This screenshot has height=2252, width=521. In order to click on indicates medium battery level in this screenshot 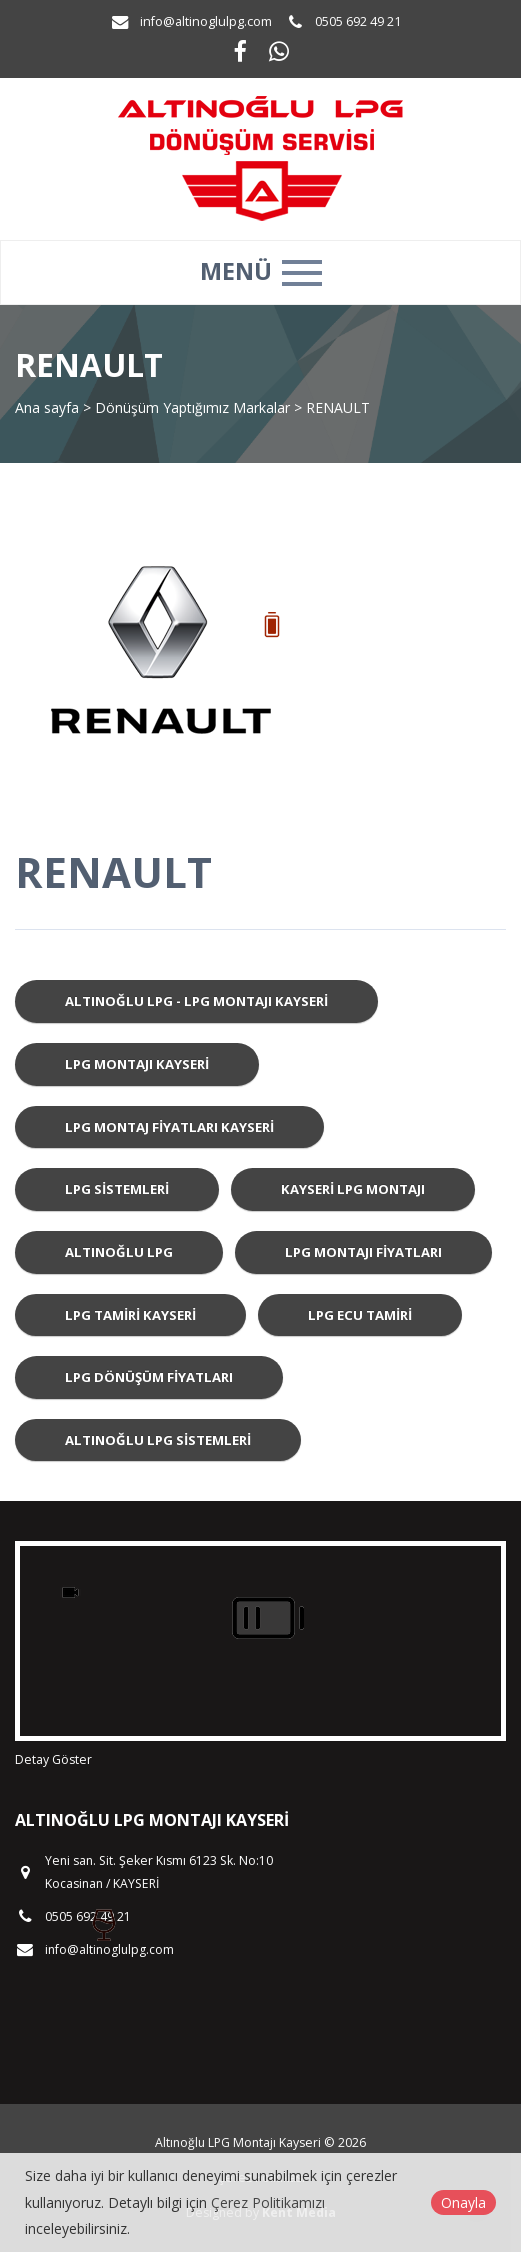, I will do `click(267, 1618)`.